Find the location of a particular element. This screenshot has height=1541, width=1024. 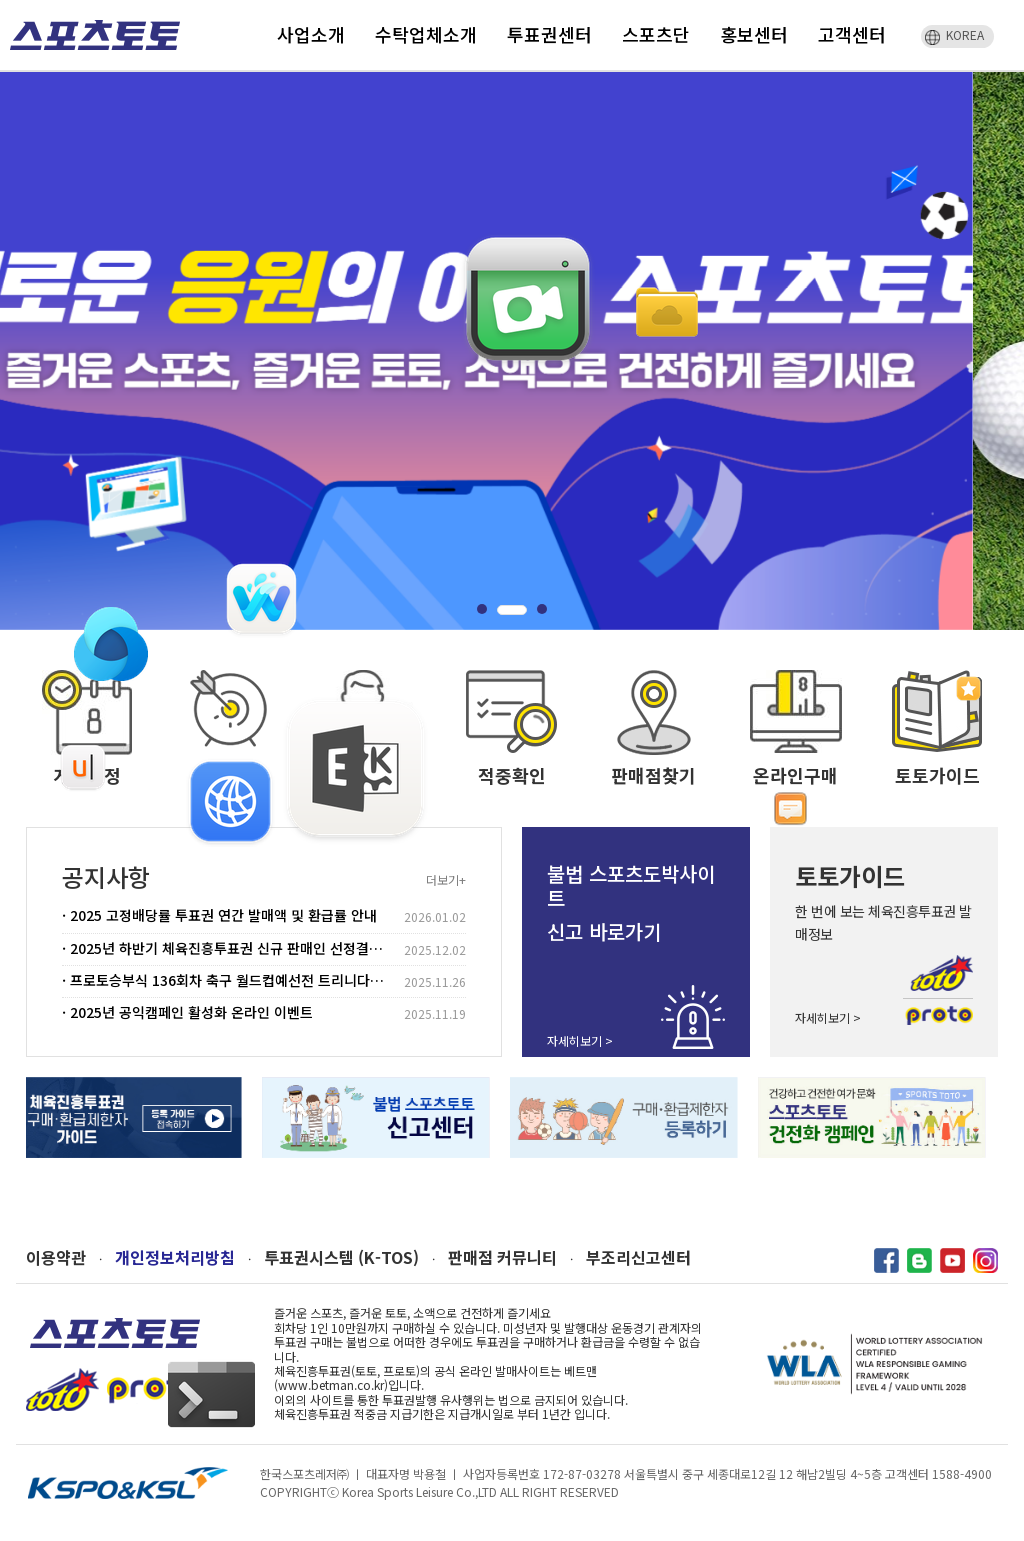

open akonadi exchange web services connector is located at coordinates (355, 768).